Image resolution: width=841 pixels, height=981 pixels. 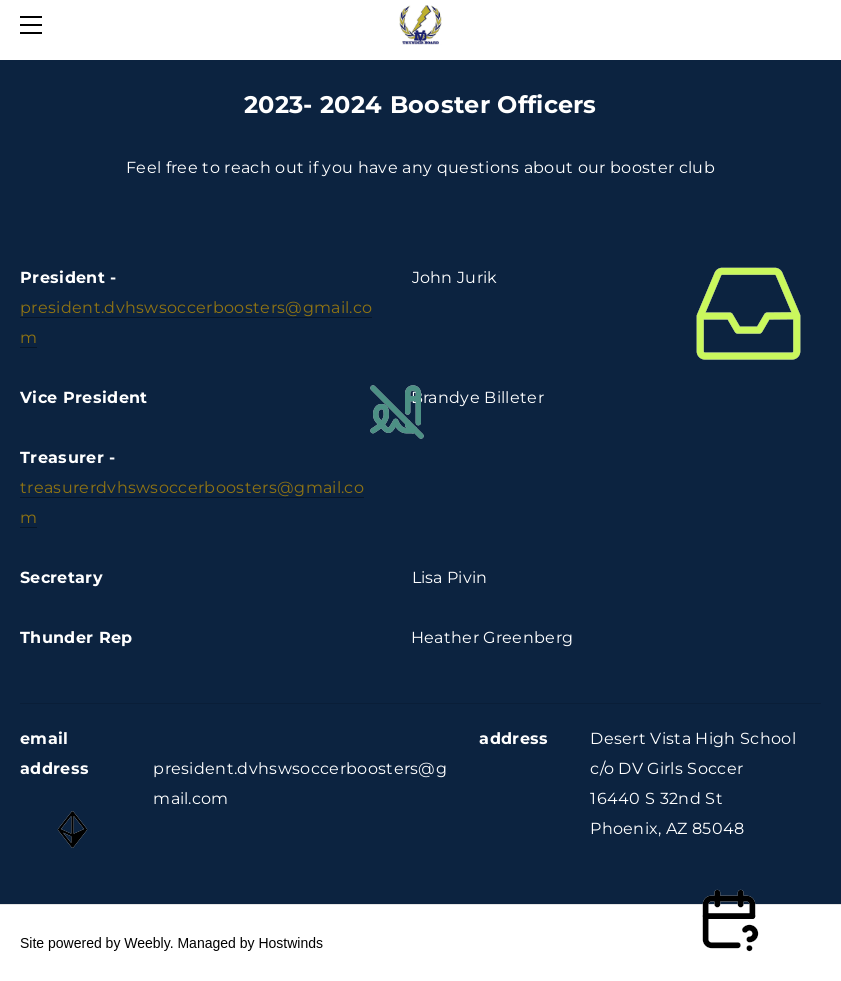 What do you see at coordinates (729, 919) in the screenshot?
I see `check for unconfirmed or pending events` at bounding box center [729, 919].